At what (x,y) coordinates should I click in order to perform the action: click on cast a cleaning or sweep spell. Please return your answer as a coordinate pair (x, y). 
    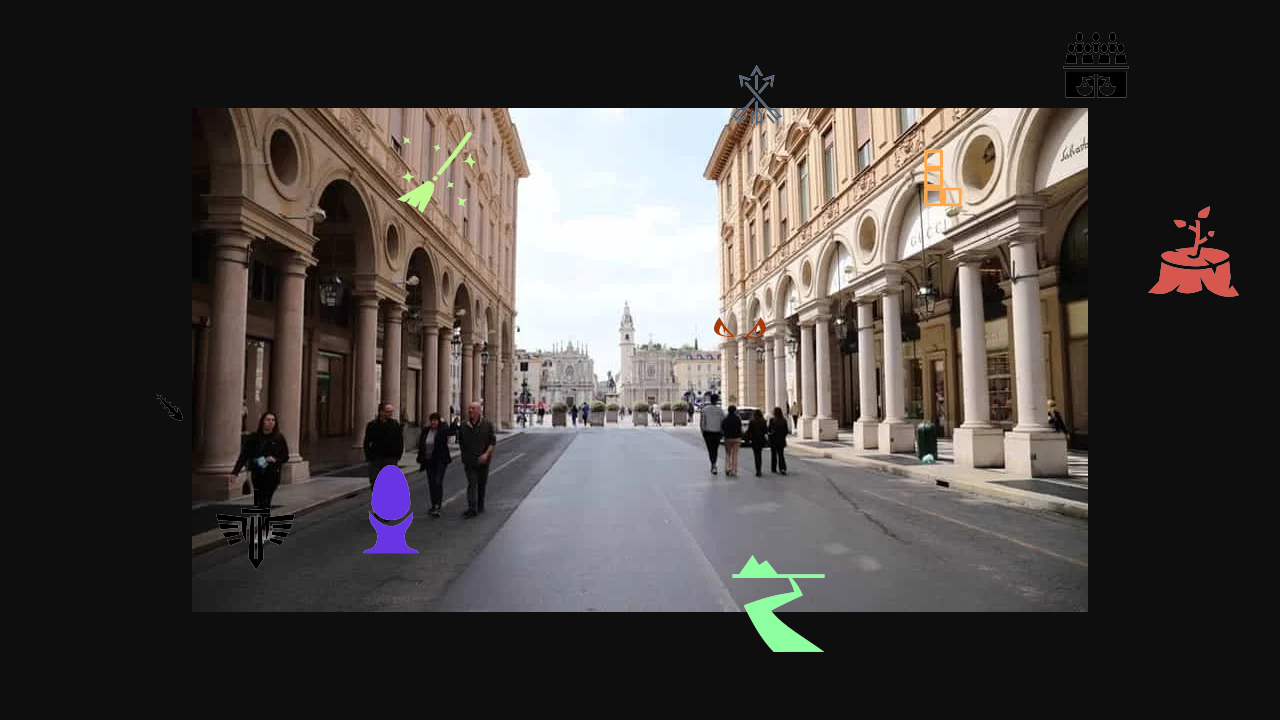
    Looking at the image, I should click on (436, 172).